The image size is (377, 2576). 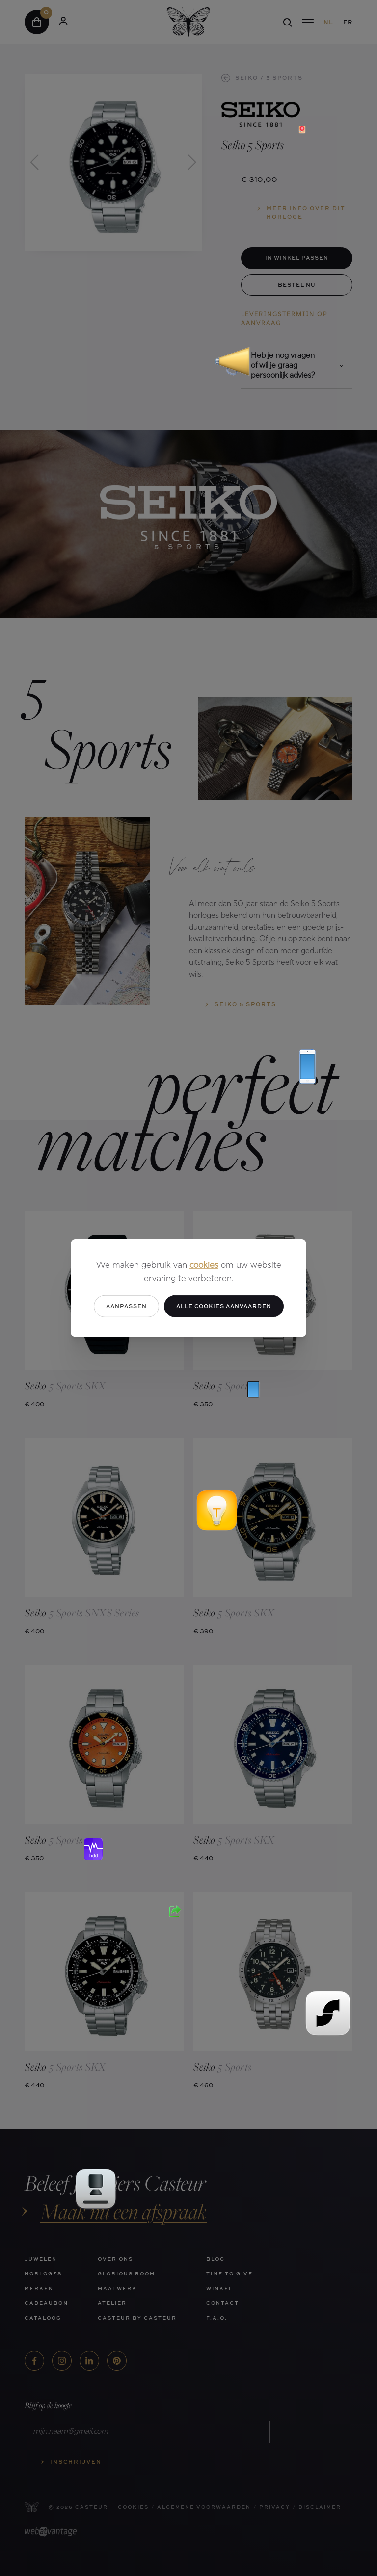 What do you see at coordinates (96, 2189) in the screenshot?
I see `view your desk area using the device camera` at bounding box center [96, 2189].